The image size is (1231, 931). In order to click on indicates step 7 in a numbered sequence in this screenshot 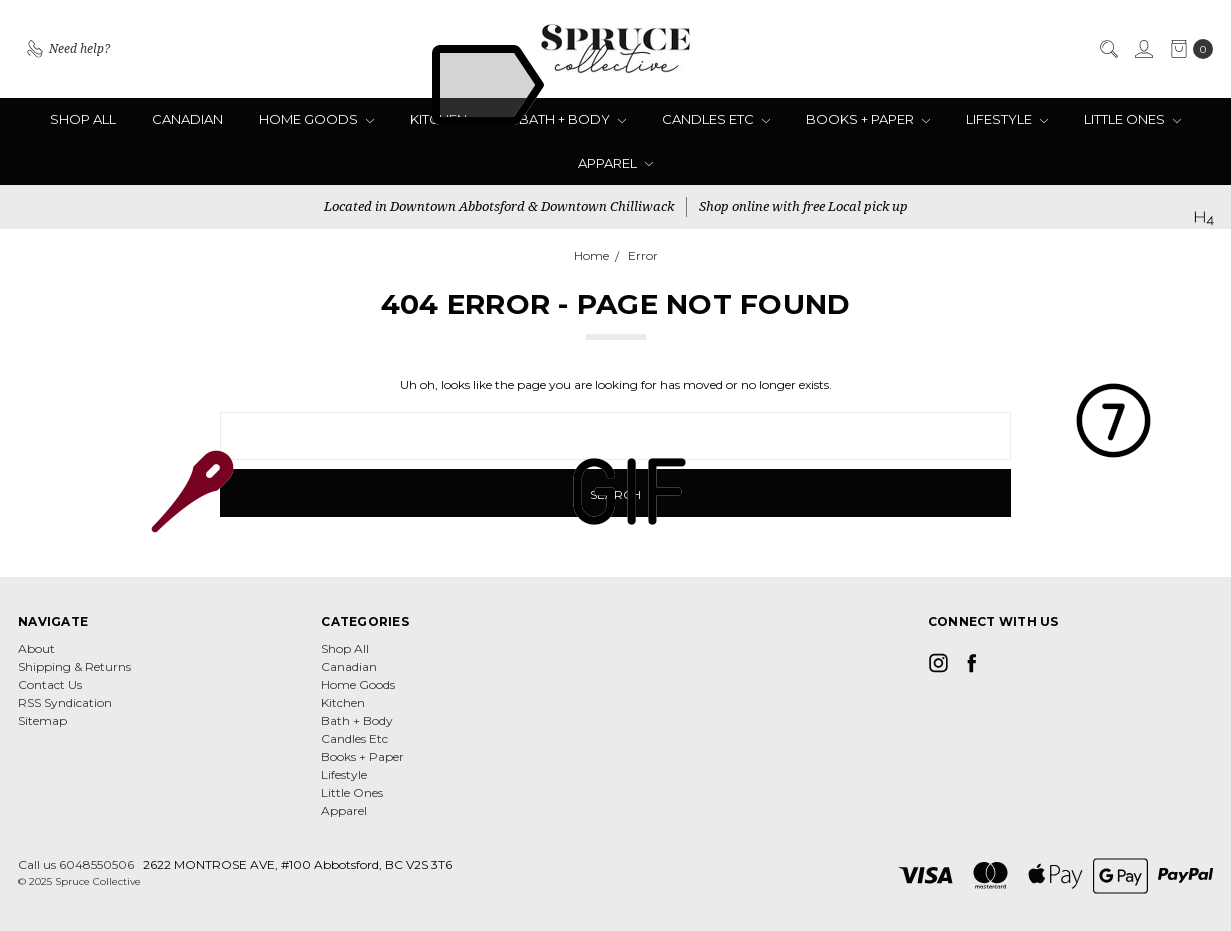, I will do `click(1113, 420)`.